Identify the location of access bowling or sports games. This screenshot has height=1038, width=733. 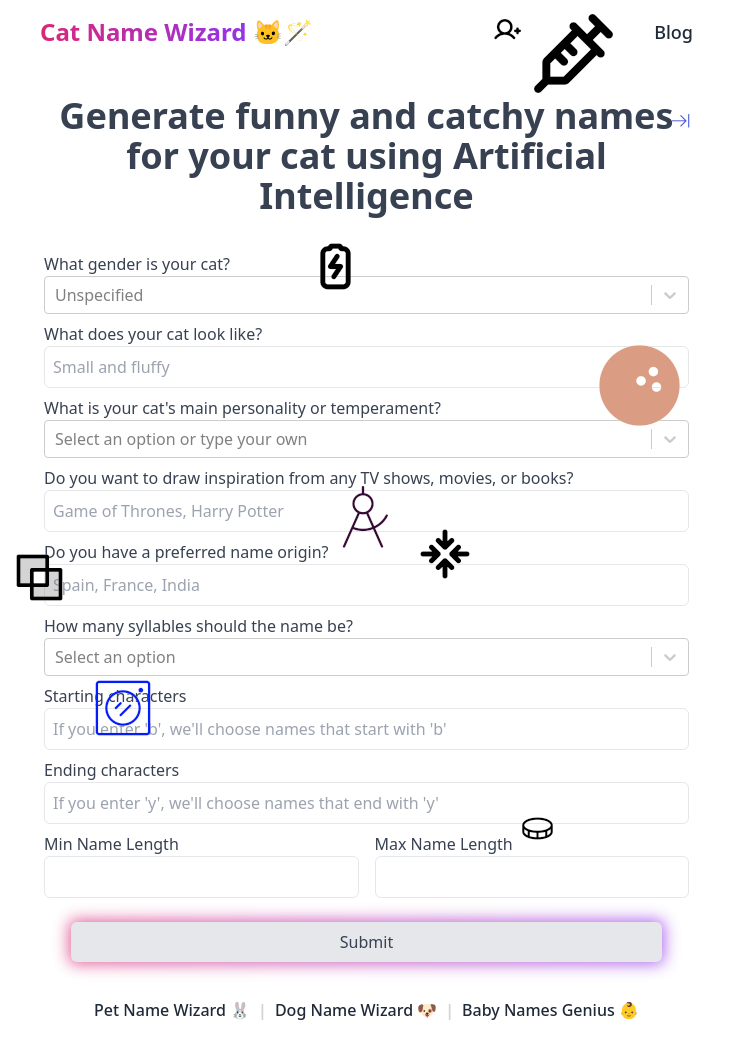
(639, 385).